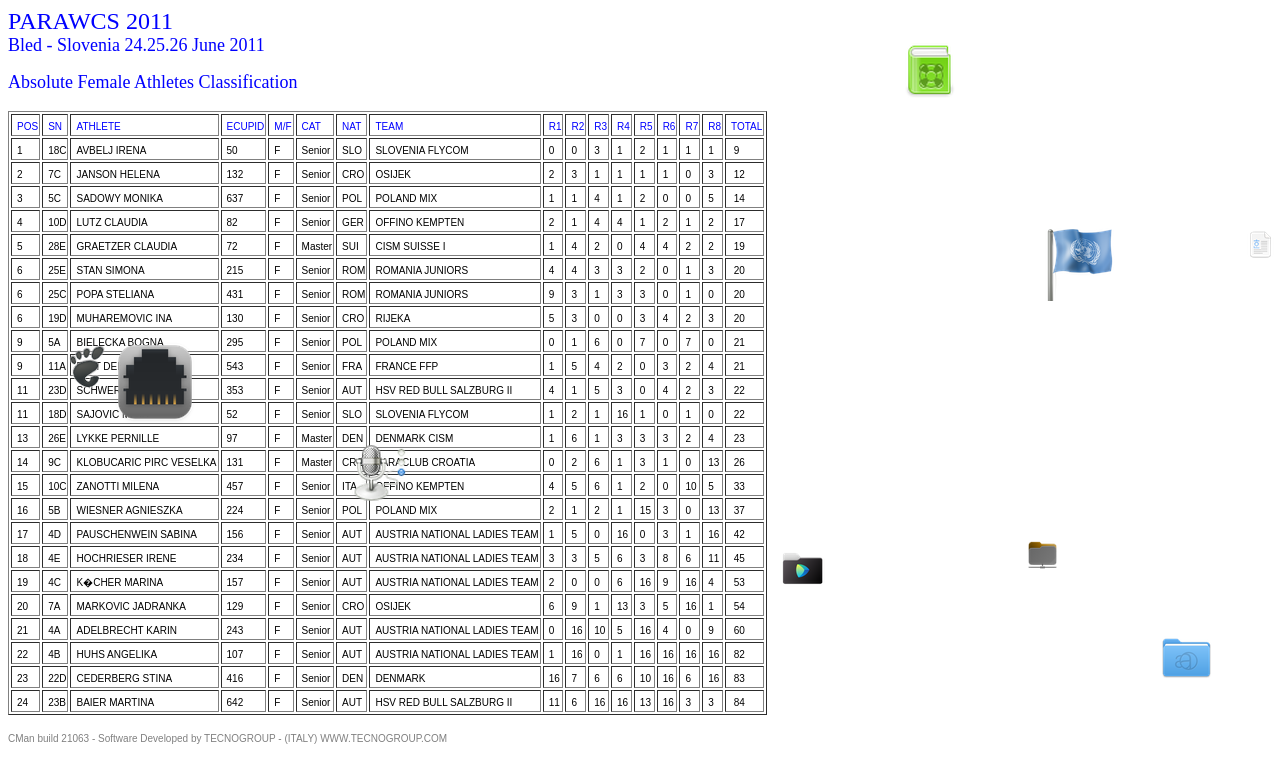 This screenshot has height=760, width=1280. What do you see at coordinates (87, 367) in the screenshot?
I see `access the GNOME desktop home or start menu` at bounding box center [87, 367].